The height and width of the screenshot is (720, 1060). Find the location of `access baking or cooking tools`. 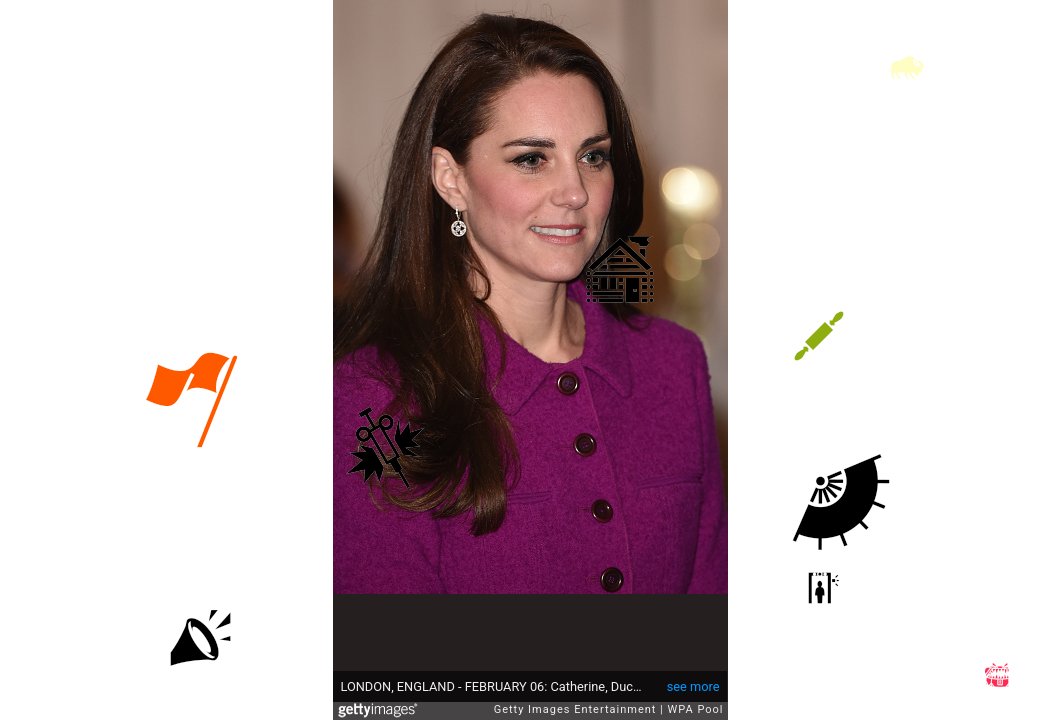

access baking or cooking tools is located at coordinates (819, 336).